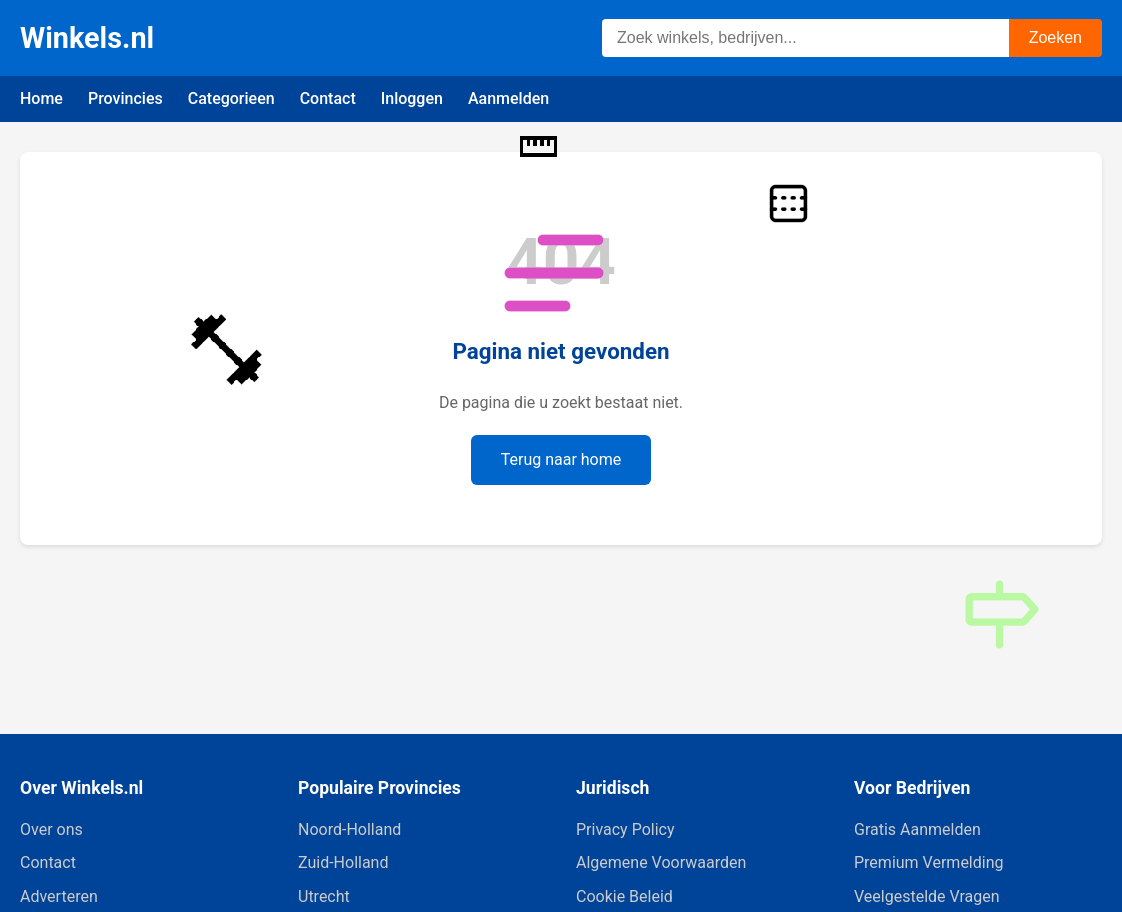 The image size is (1122, 912). Describe the element at coordinates (788, 203) in the screenshot. I see `toggle top and bottom panel layout` at that location.